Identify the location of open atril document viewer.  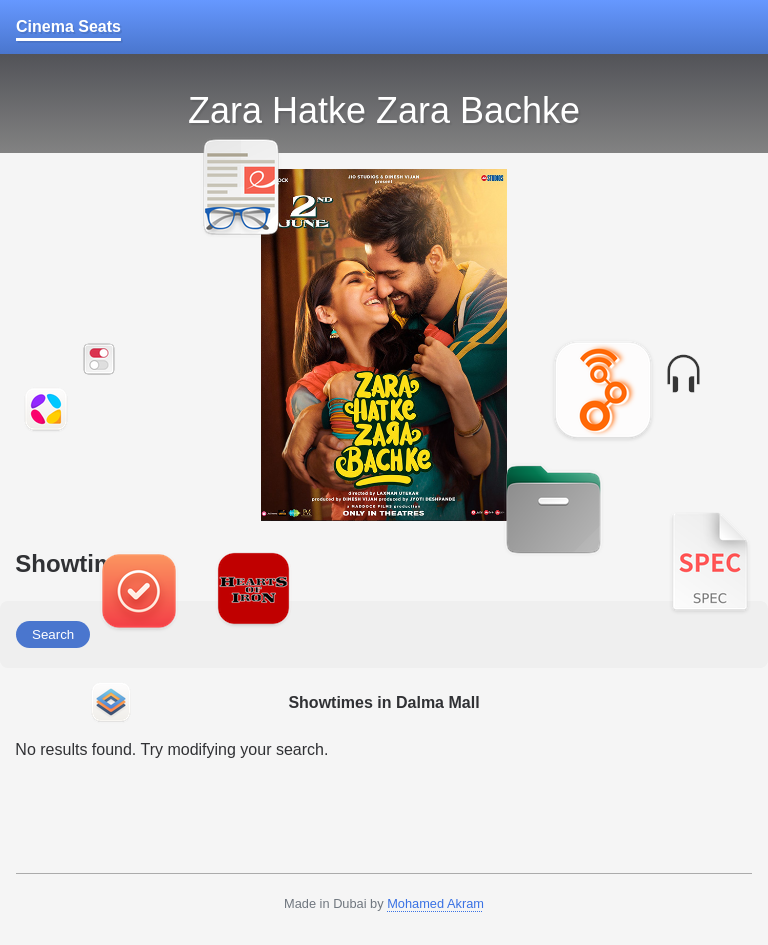
(241, 187).